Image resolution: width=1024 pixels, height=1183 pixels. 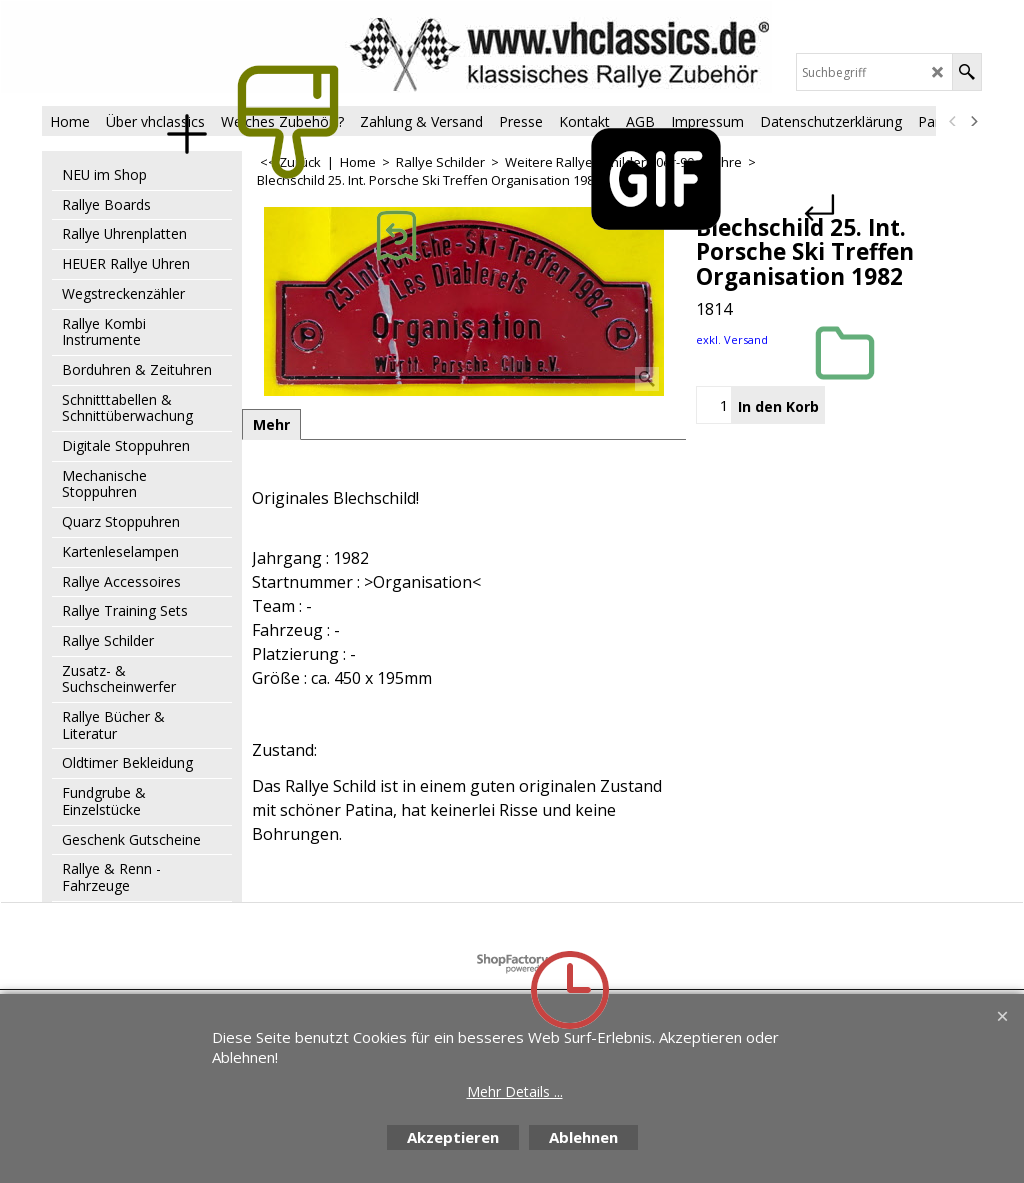 I want to click on add a new item, so click(x=187, y=134).